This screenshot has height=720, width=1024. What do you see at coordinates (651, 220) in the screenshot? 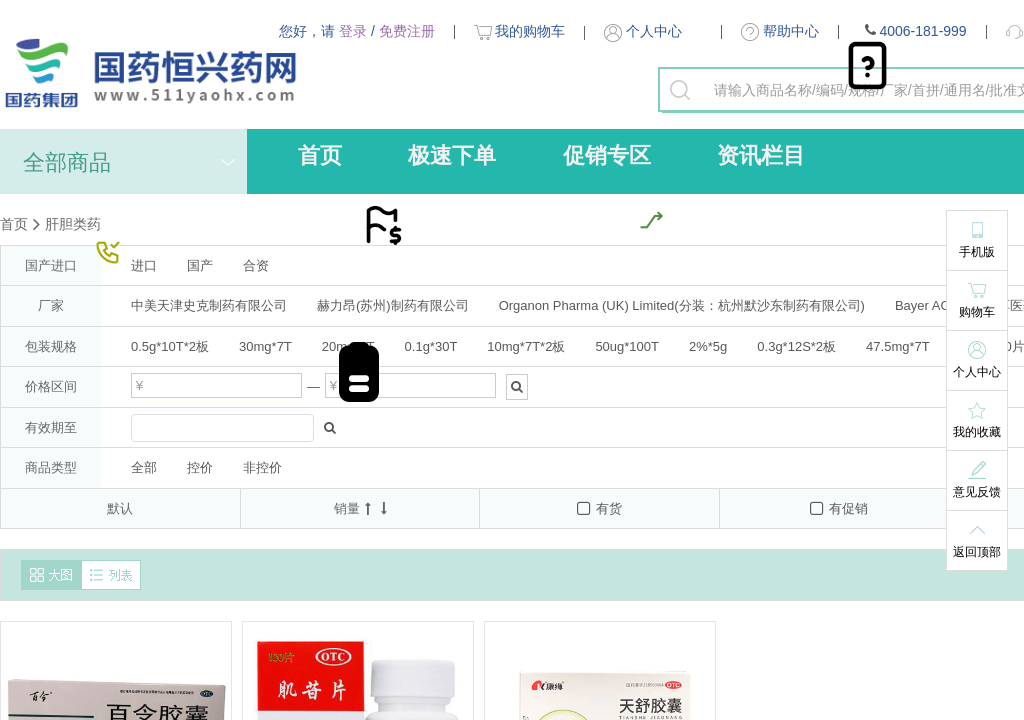
I see `view upward trend or growth` at bounding box center [651, 220].